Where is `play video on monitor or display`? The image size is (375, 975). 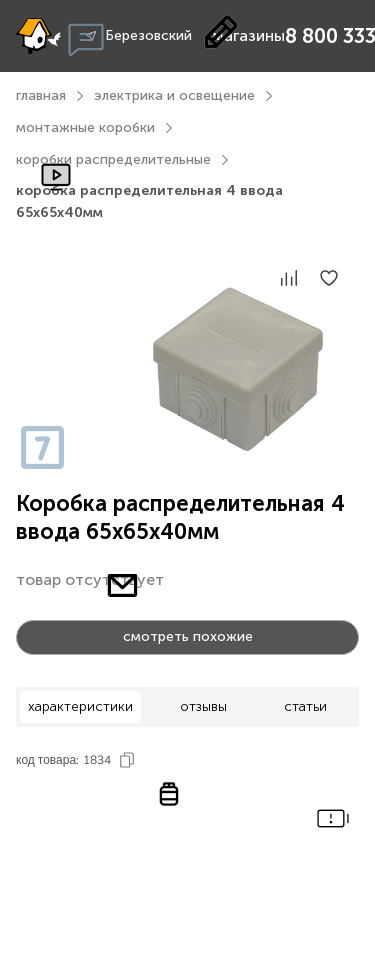 play video on monitor or display is located at coordinates (56, 176).